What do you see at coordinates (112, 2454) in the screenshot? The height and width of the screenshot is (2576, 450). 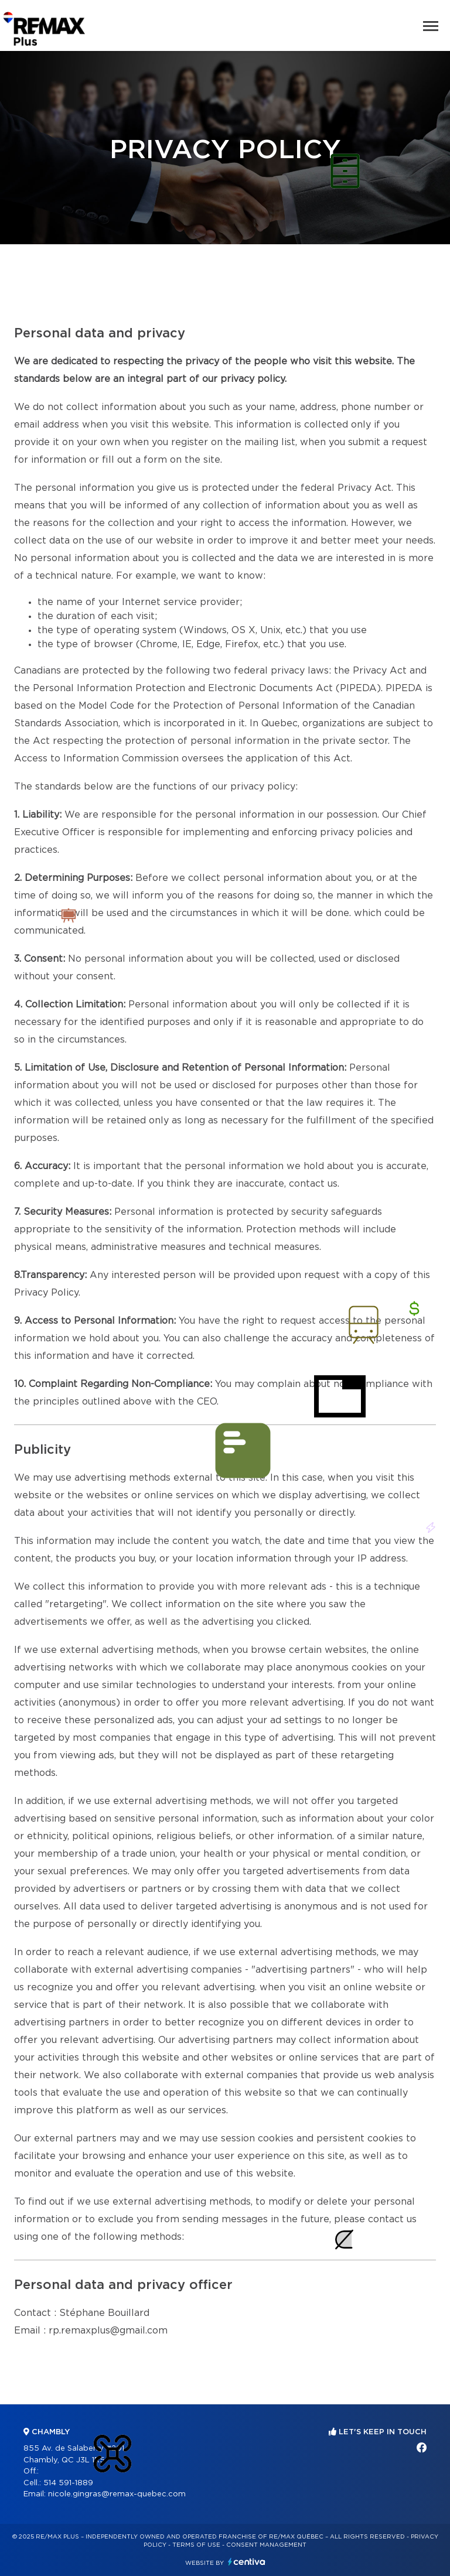 I see `access drone controls` at bounding box center [112, 2454].